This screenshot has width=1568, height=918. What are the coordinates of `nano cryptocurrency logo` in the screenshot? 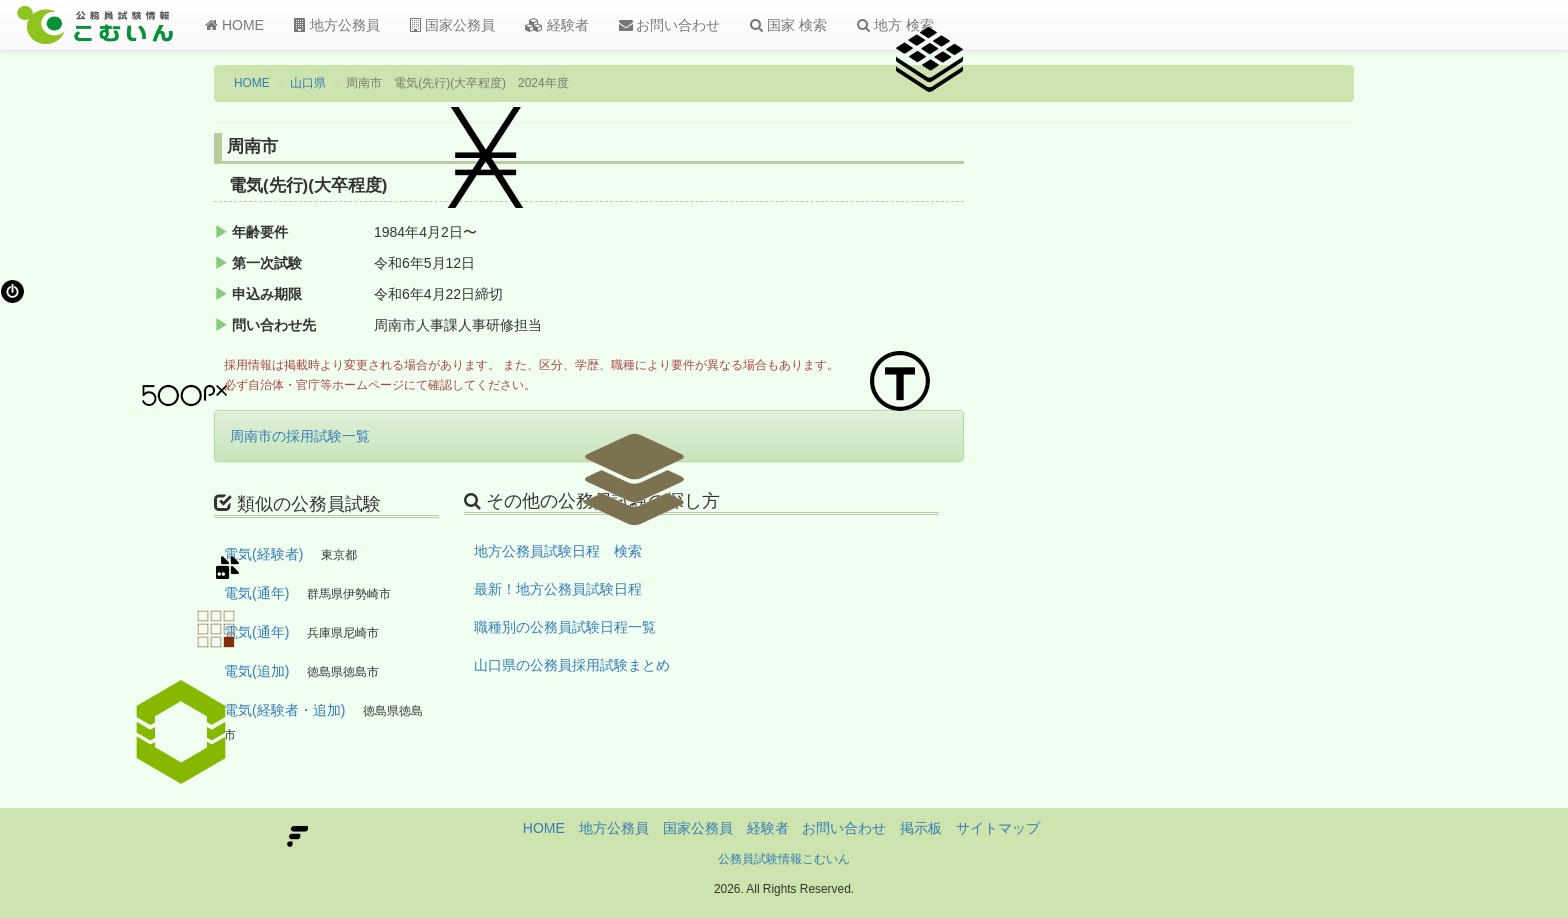 It's located at (485, 157).